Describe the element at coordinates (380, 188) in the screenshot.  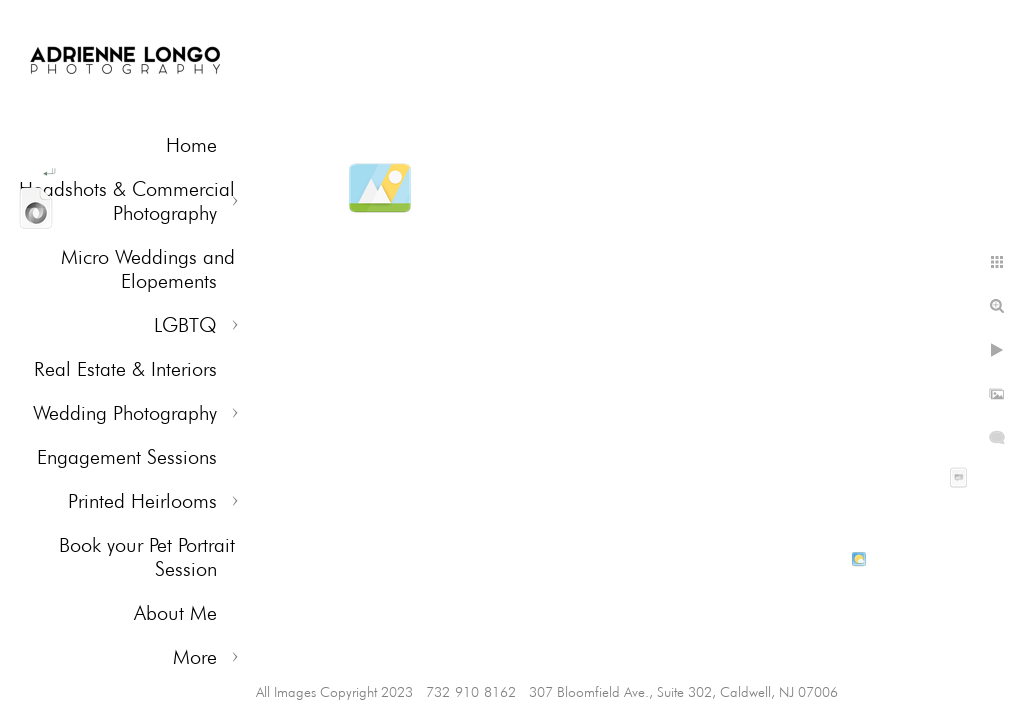
I see `open the photos app` at that location.